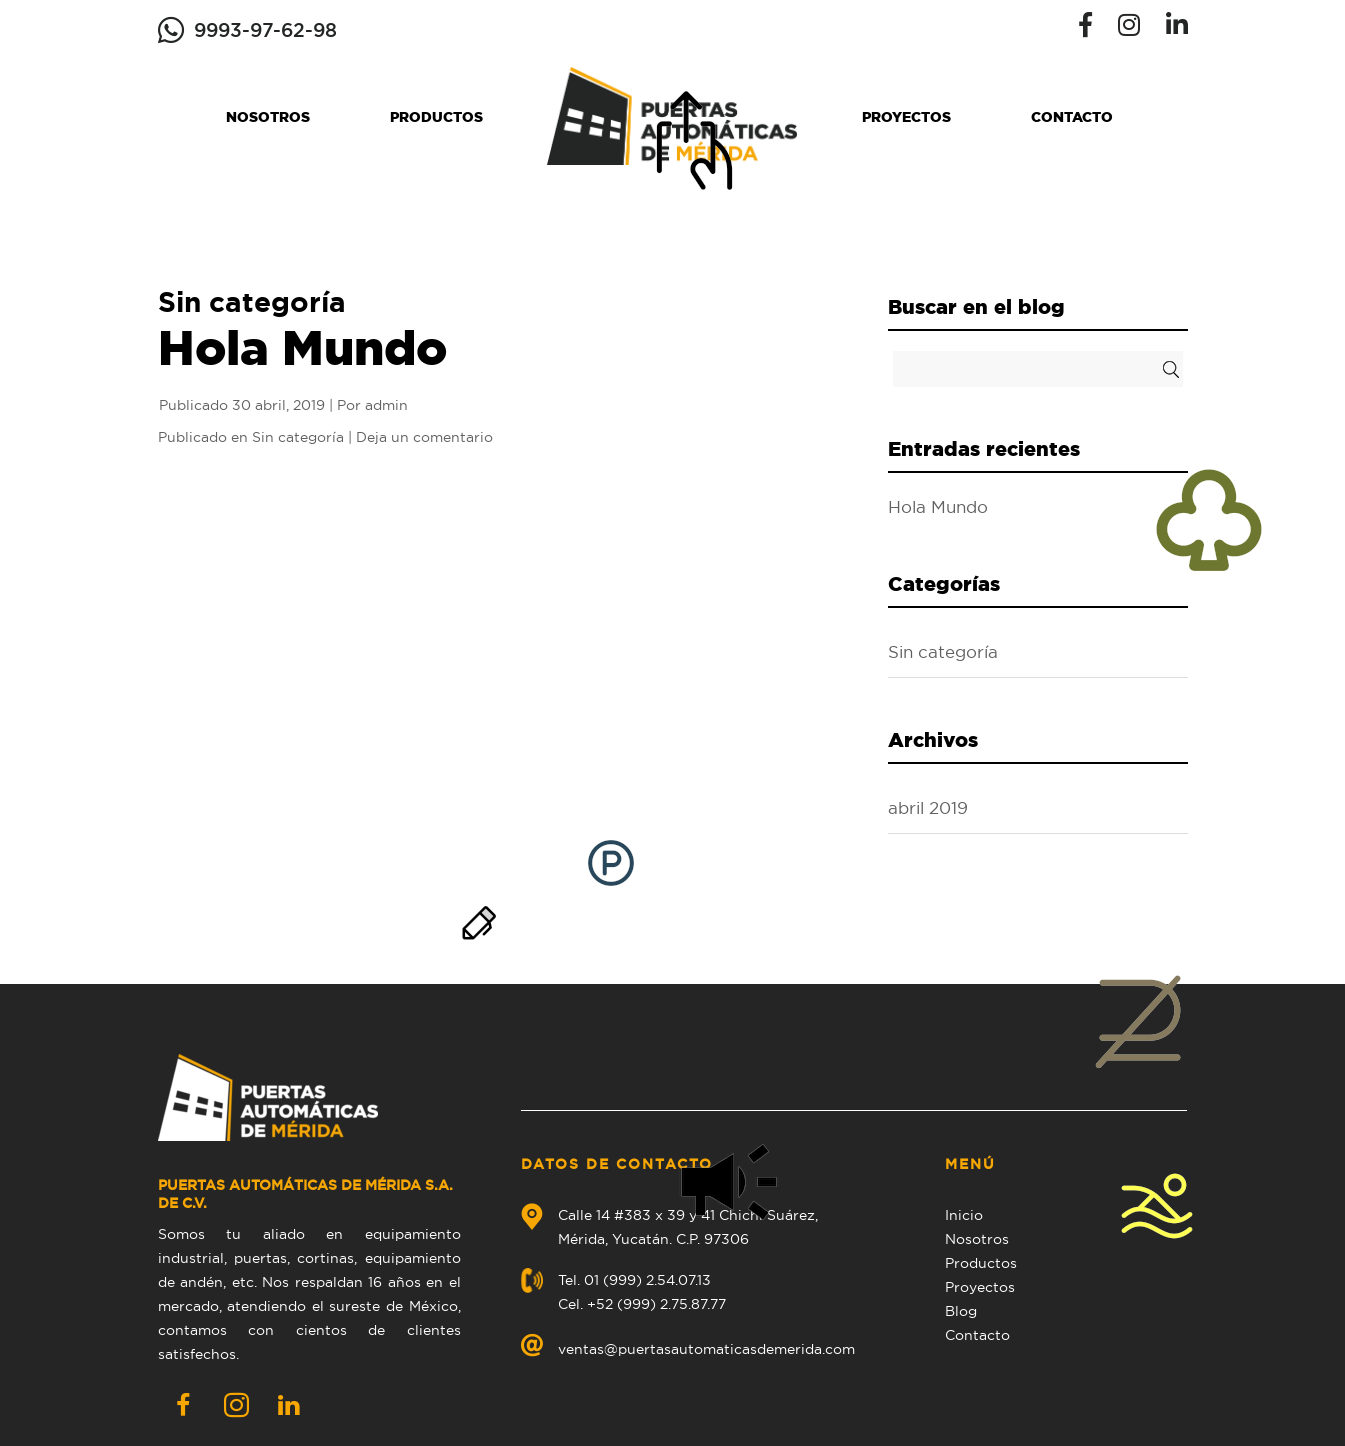  What do you see at coordinates (1209, 522) in the screenshot?
I see `select clubs suit in a card game` at bounding box center [1209, 522].